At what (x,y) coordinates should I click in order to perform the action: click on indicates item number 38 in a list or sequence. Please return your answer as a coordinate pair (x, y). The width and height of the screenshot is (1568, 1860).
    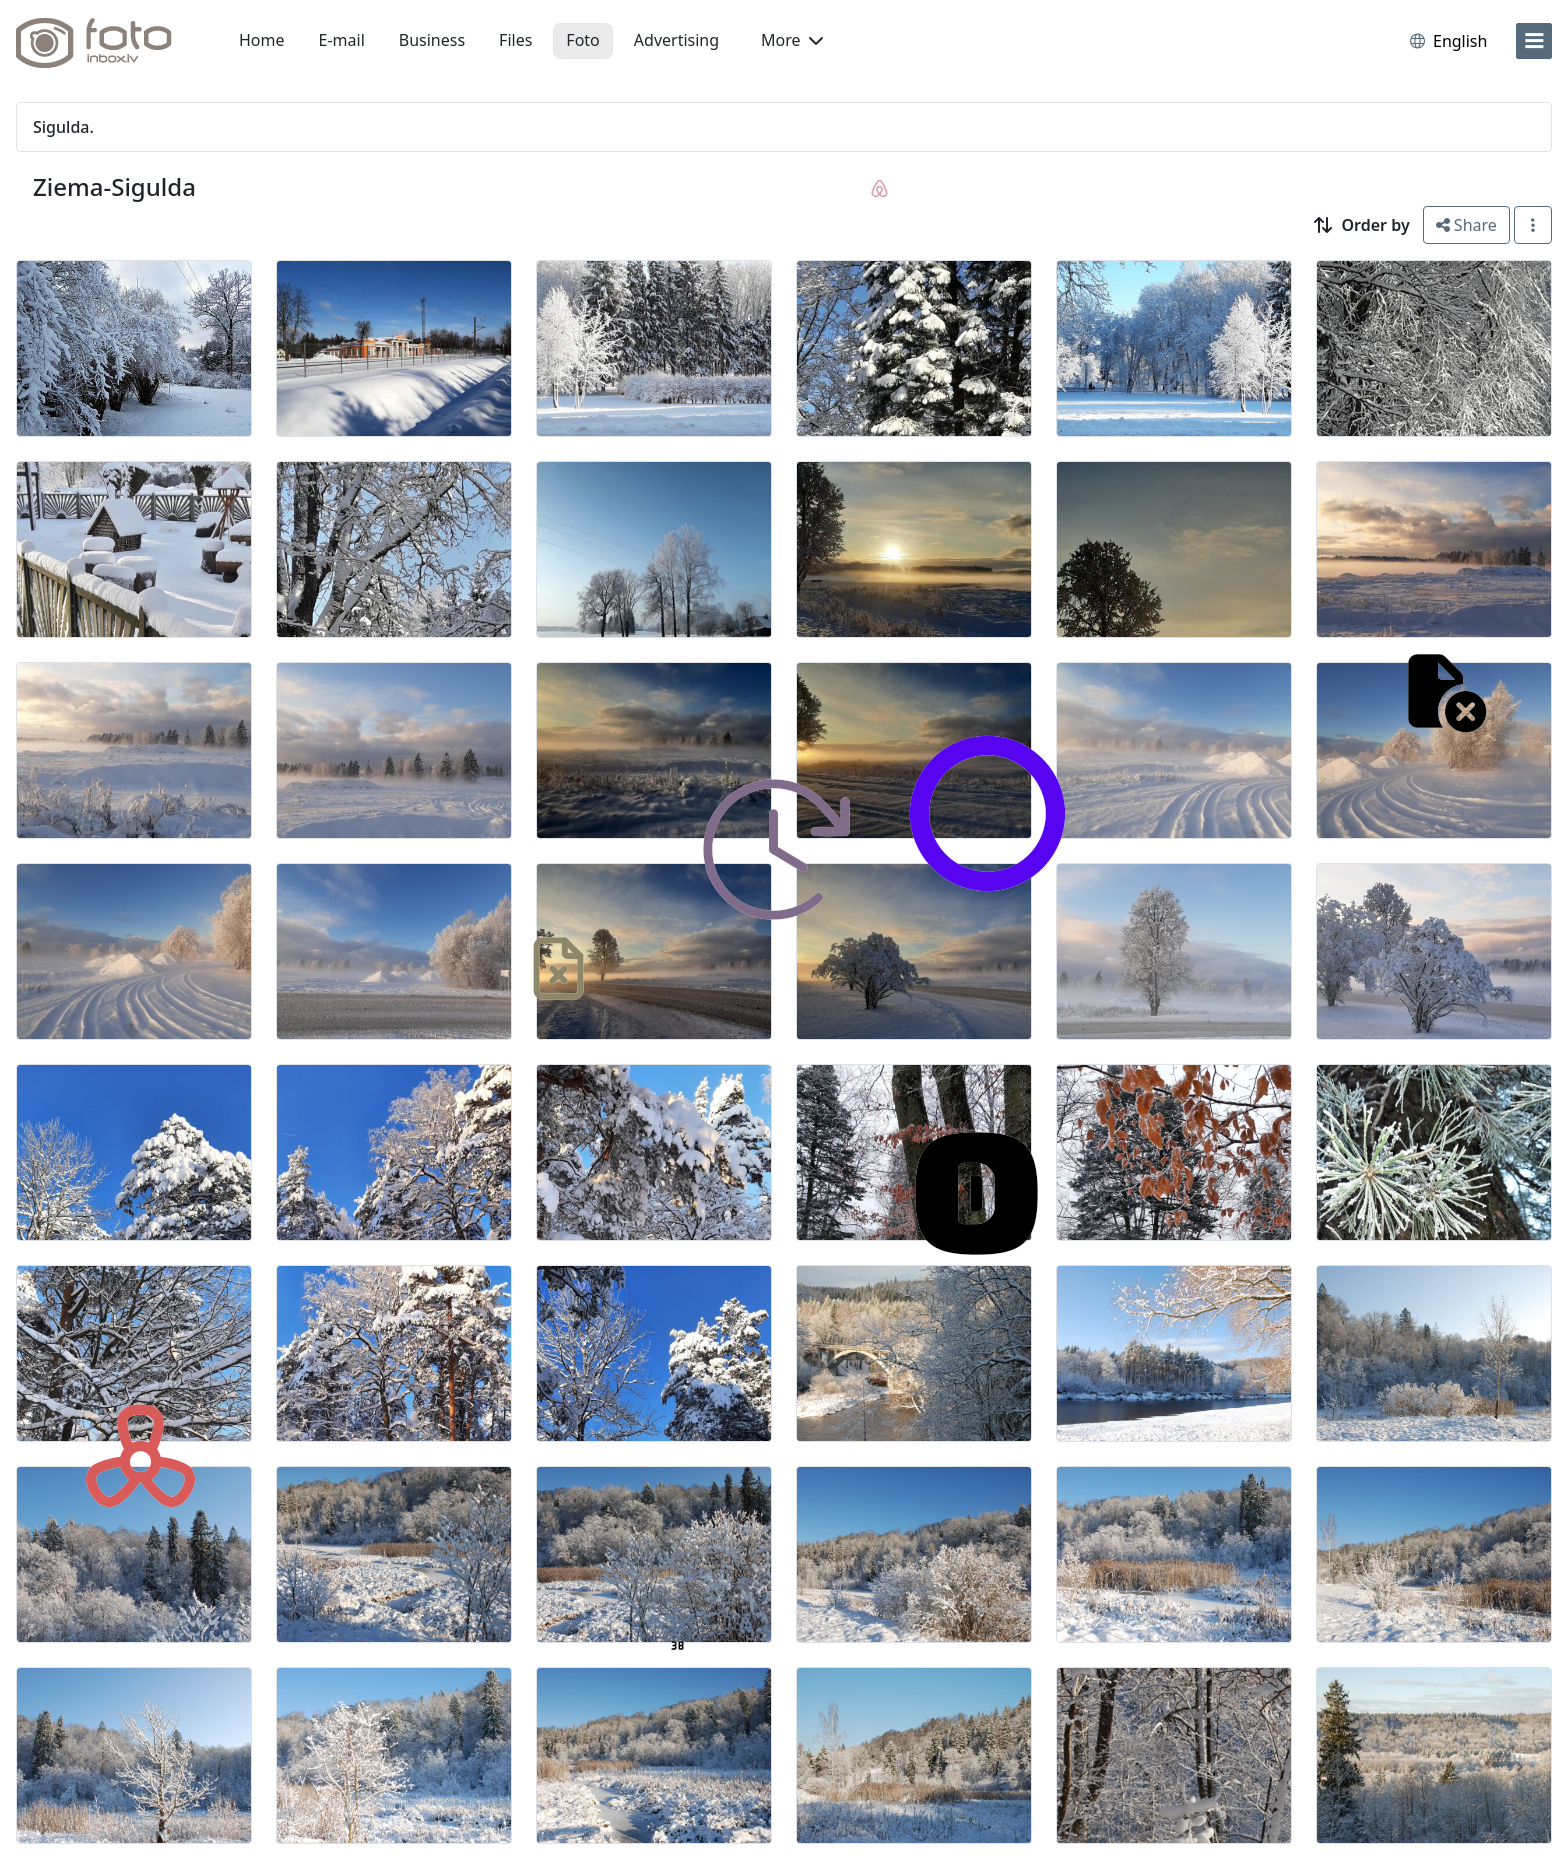
    Looking at the image, I should click on (677, 1645).